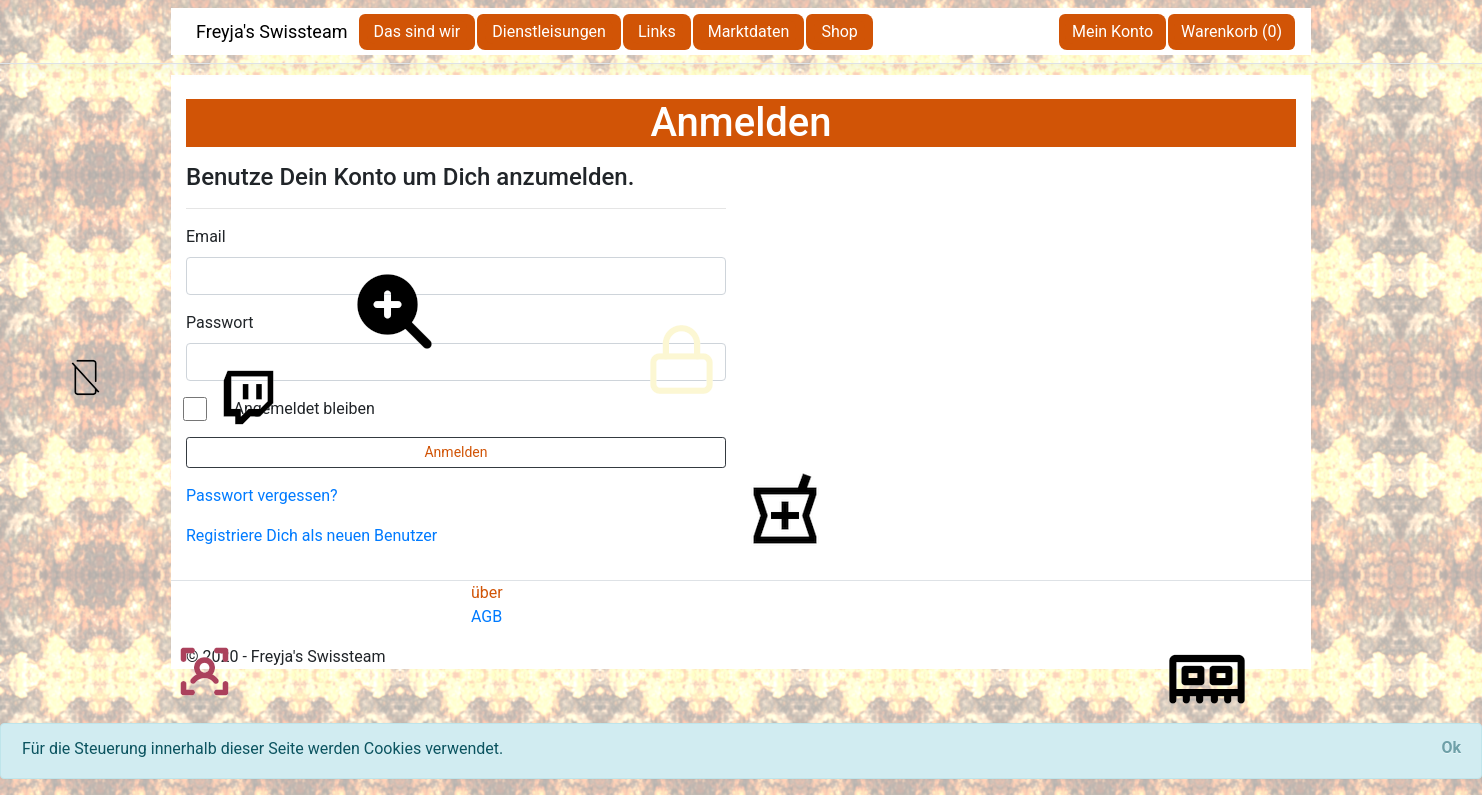 This screenshot has height=795, width=1482. I want to click on lock or secure this item, so click(681, 359).